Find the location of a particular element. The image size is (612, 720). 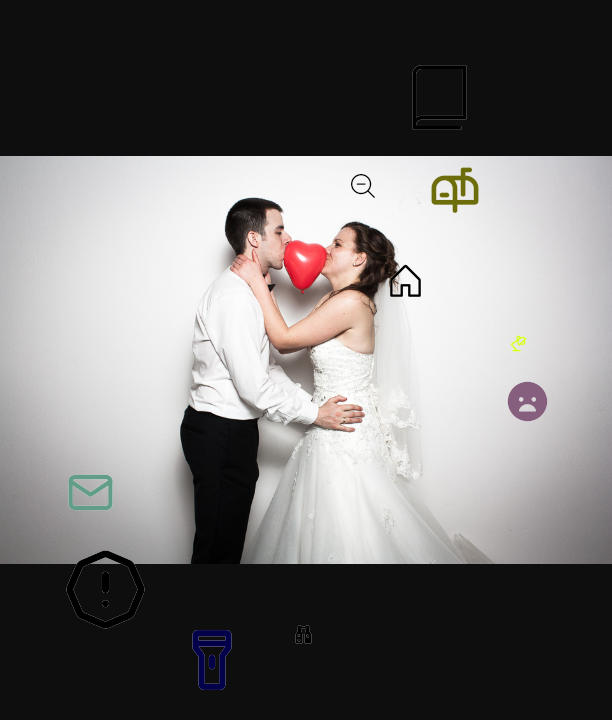

leave negative feedback or reaction is located at coordinates (527, 401).